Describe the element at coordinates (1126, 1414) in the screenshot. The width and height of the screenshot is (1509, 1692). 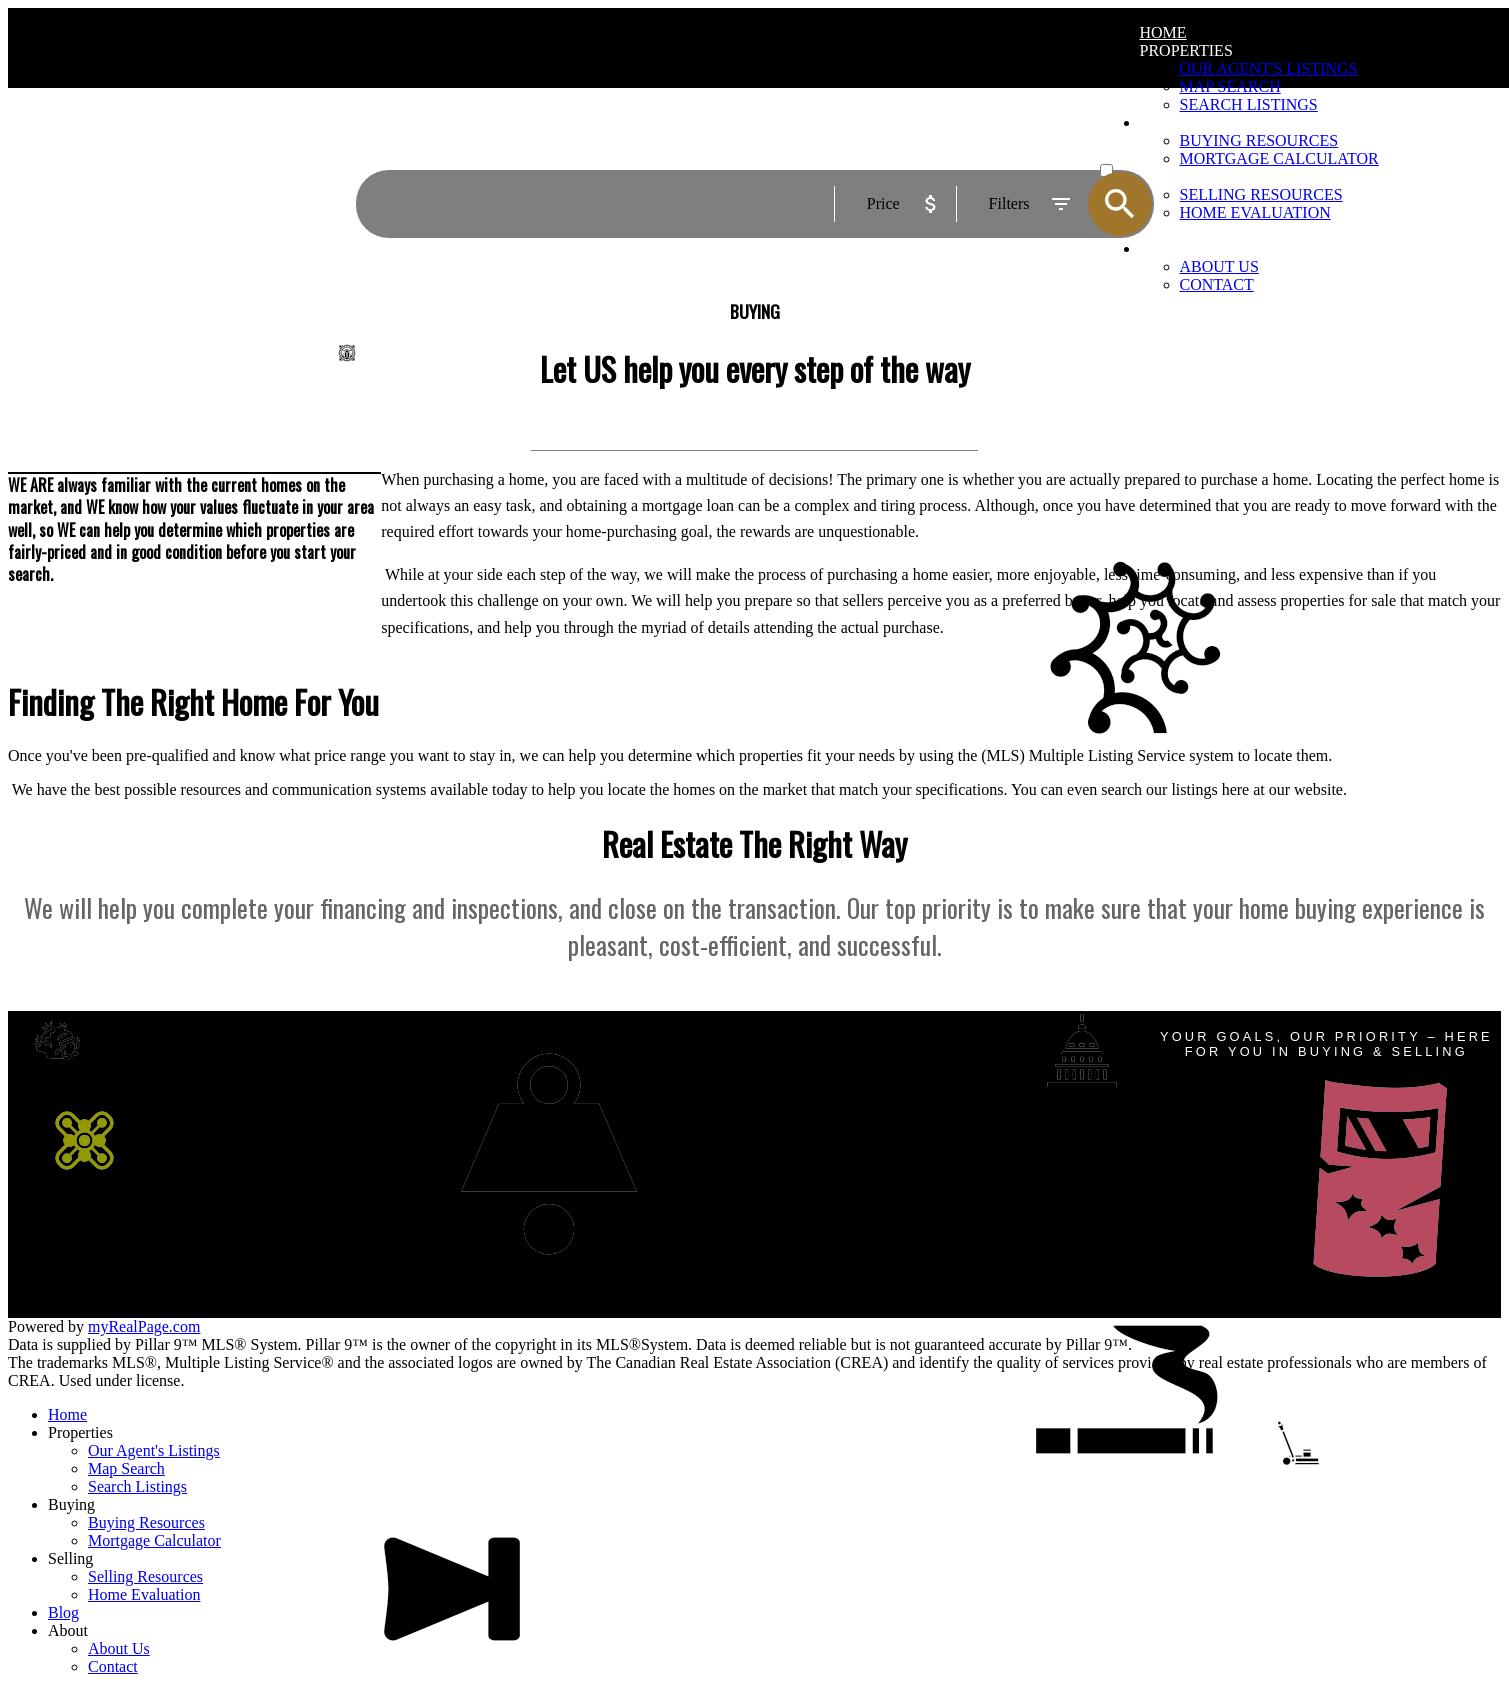
I see `indicates a designated smoking area` at that location.